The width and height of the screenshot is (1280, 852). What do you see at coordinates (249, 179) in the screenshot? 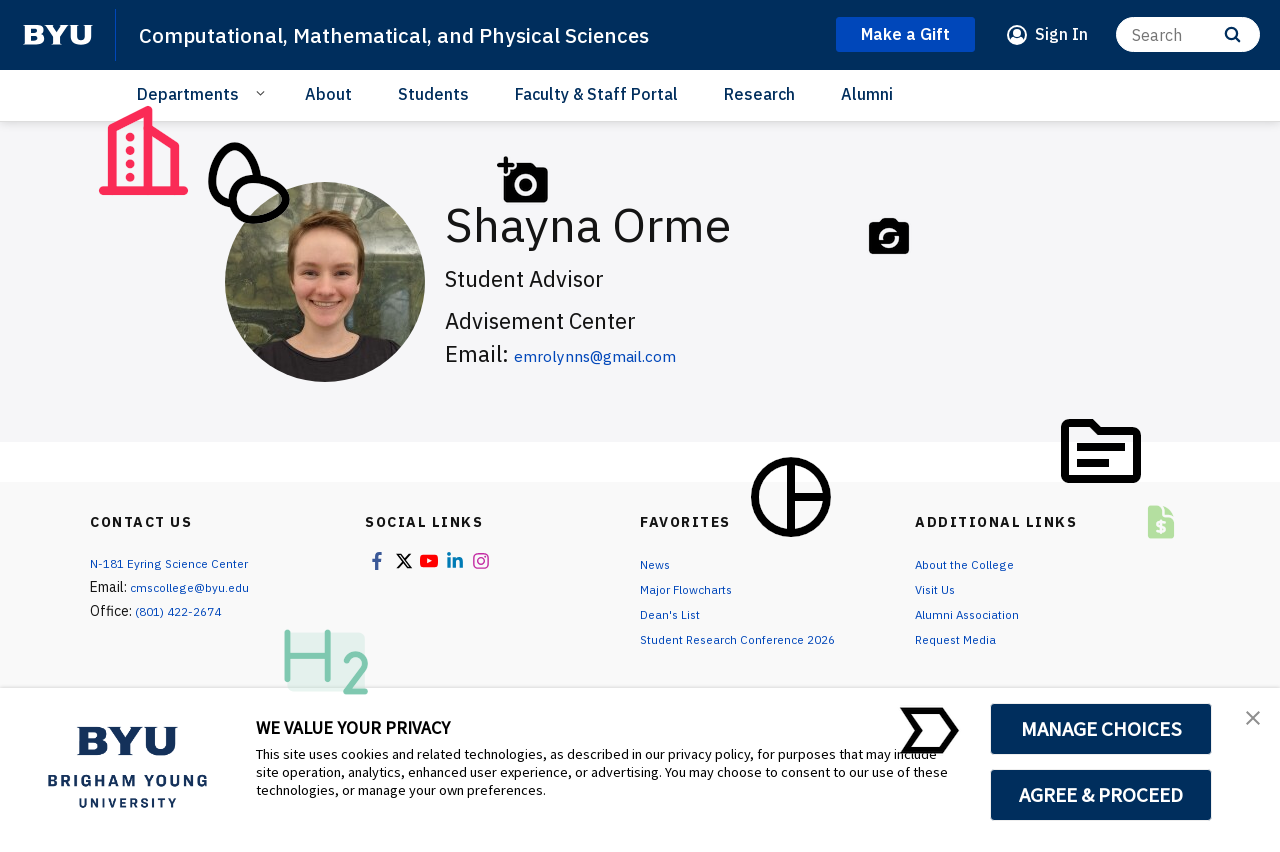
I see `browse egg or breakfast recipes` at bounding box center [249, 179].